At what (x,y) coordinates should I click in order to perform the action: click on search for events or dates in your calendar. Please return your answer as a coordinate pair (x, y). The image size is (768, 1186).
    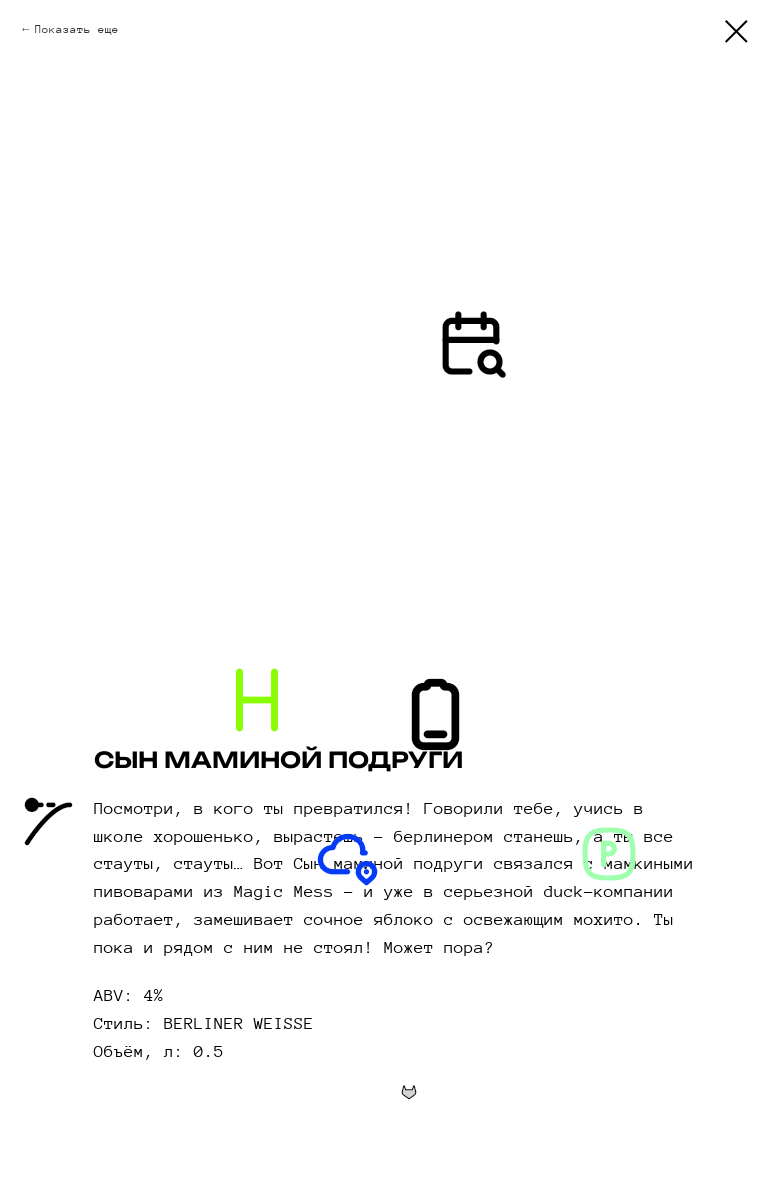
    Looking at the image, I should click on (471, 343).